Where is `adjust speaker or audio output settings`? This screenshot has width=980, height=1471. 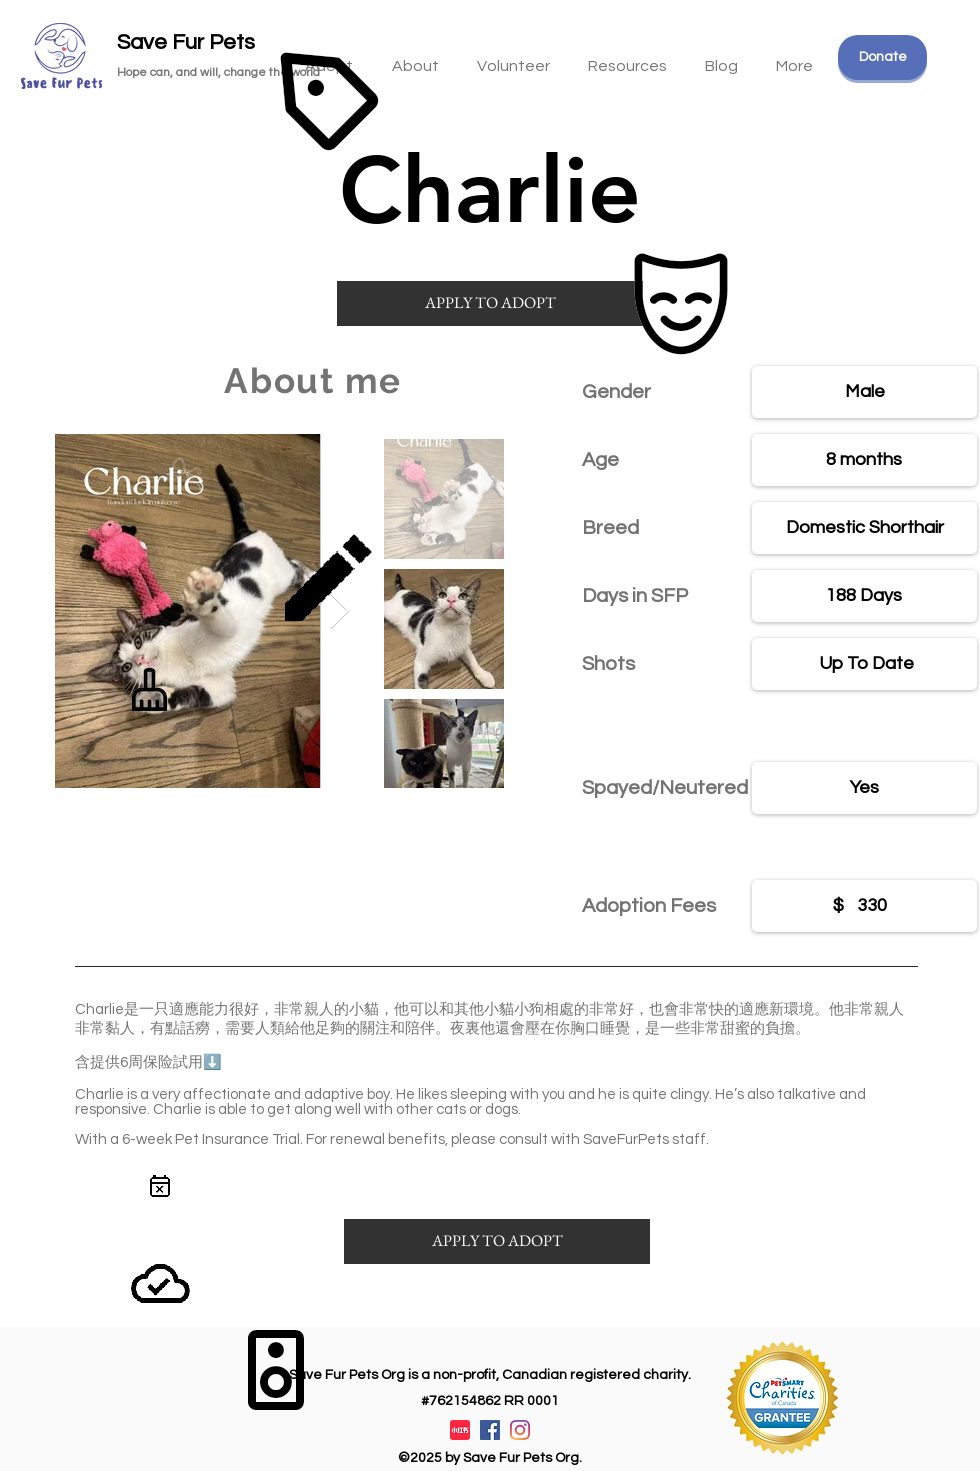 adjust speaker or audio output settings is located at coordinates (276, 1370).